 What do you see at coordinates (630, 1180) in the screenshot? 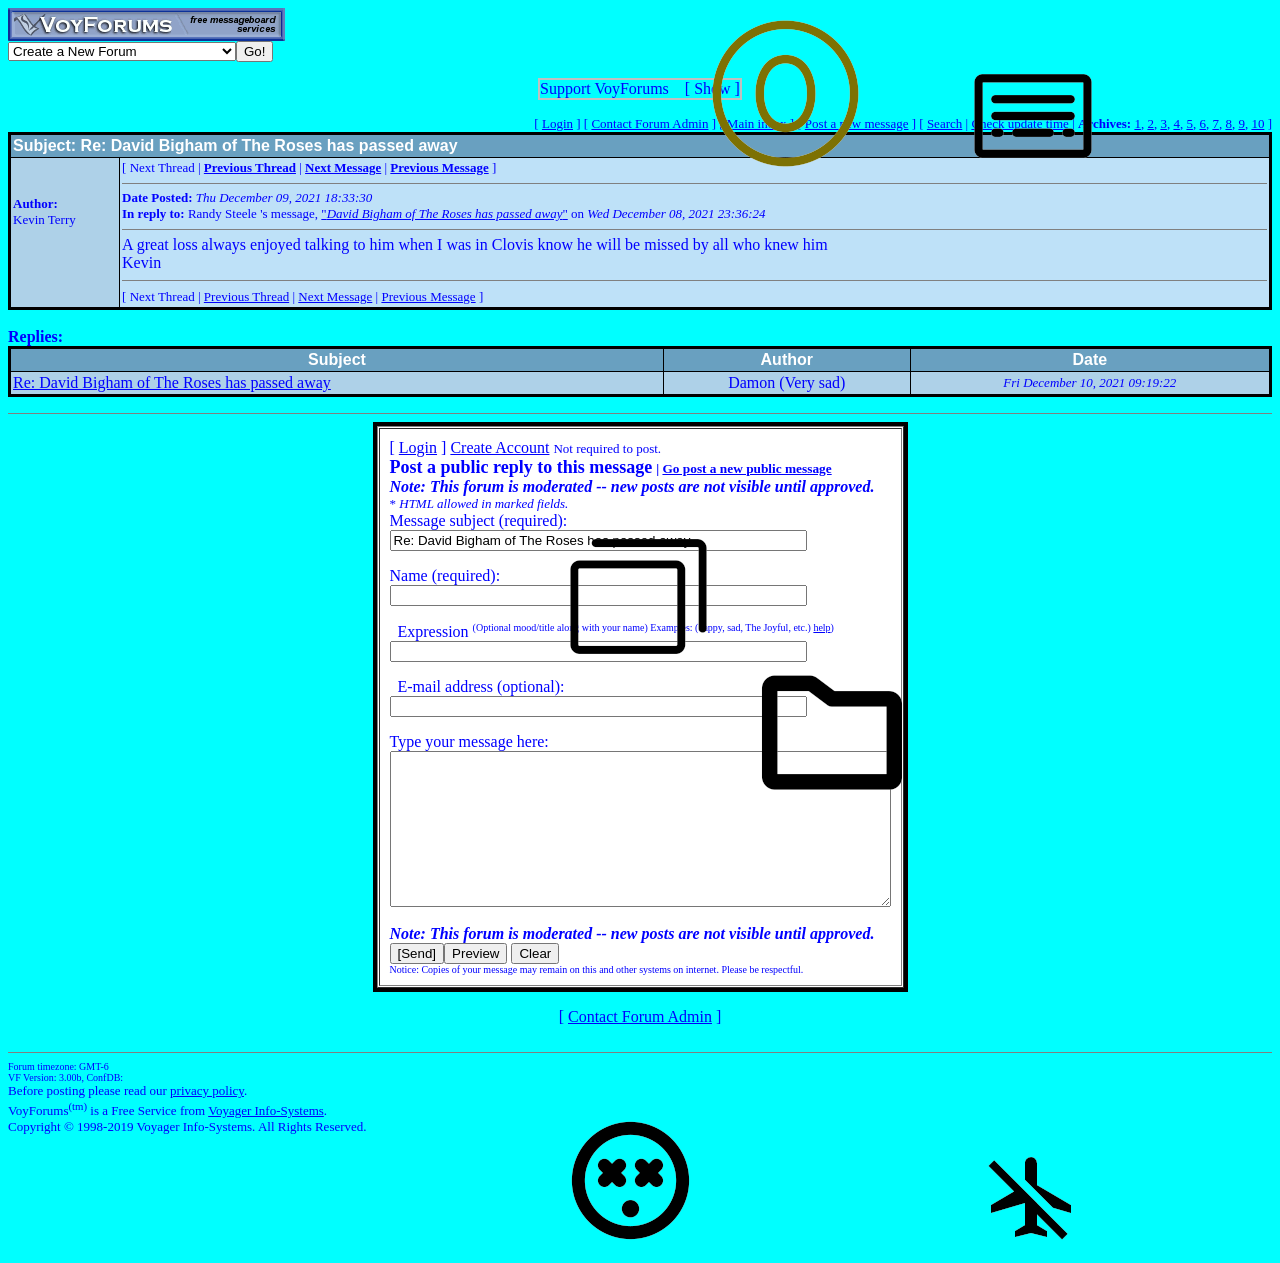
I see `indicates an error or failed action` at bounding box center [630, 1180].